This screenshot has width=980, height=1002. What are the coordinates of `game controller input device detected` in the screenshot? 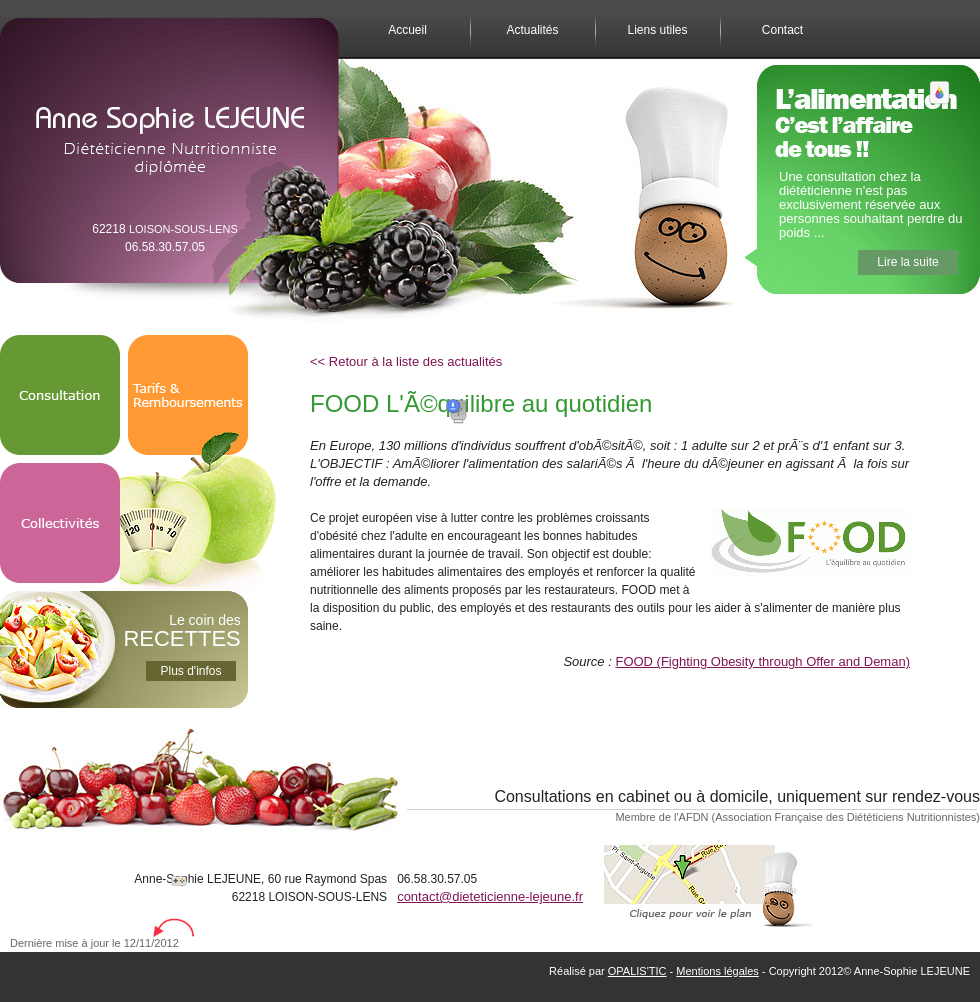 It's located at (179, 881).